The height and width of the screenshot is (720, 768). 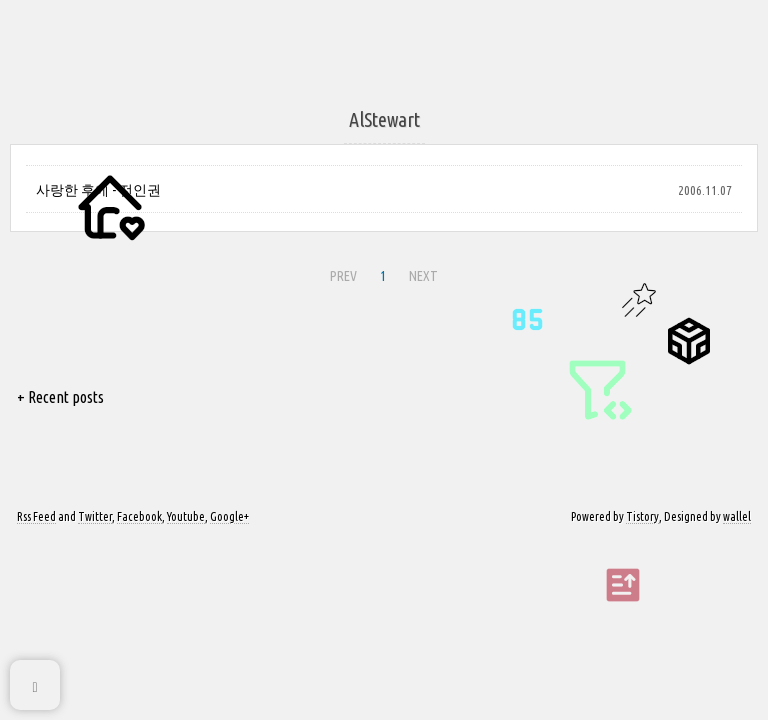 What do you see at coordinates (623, 585) in the screenshot?
I see `sort items in descending order` at bounding box center [623, 585].